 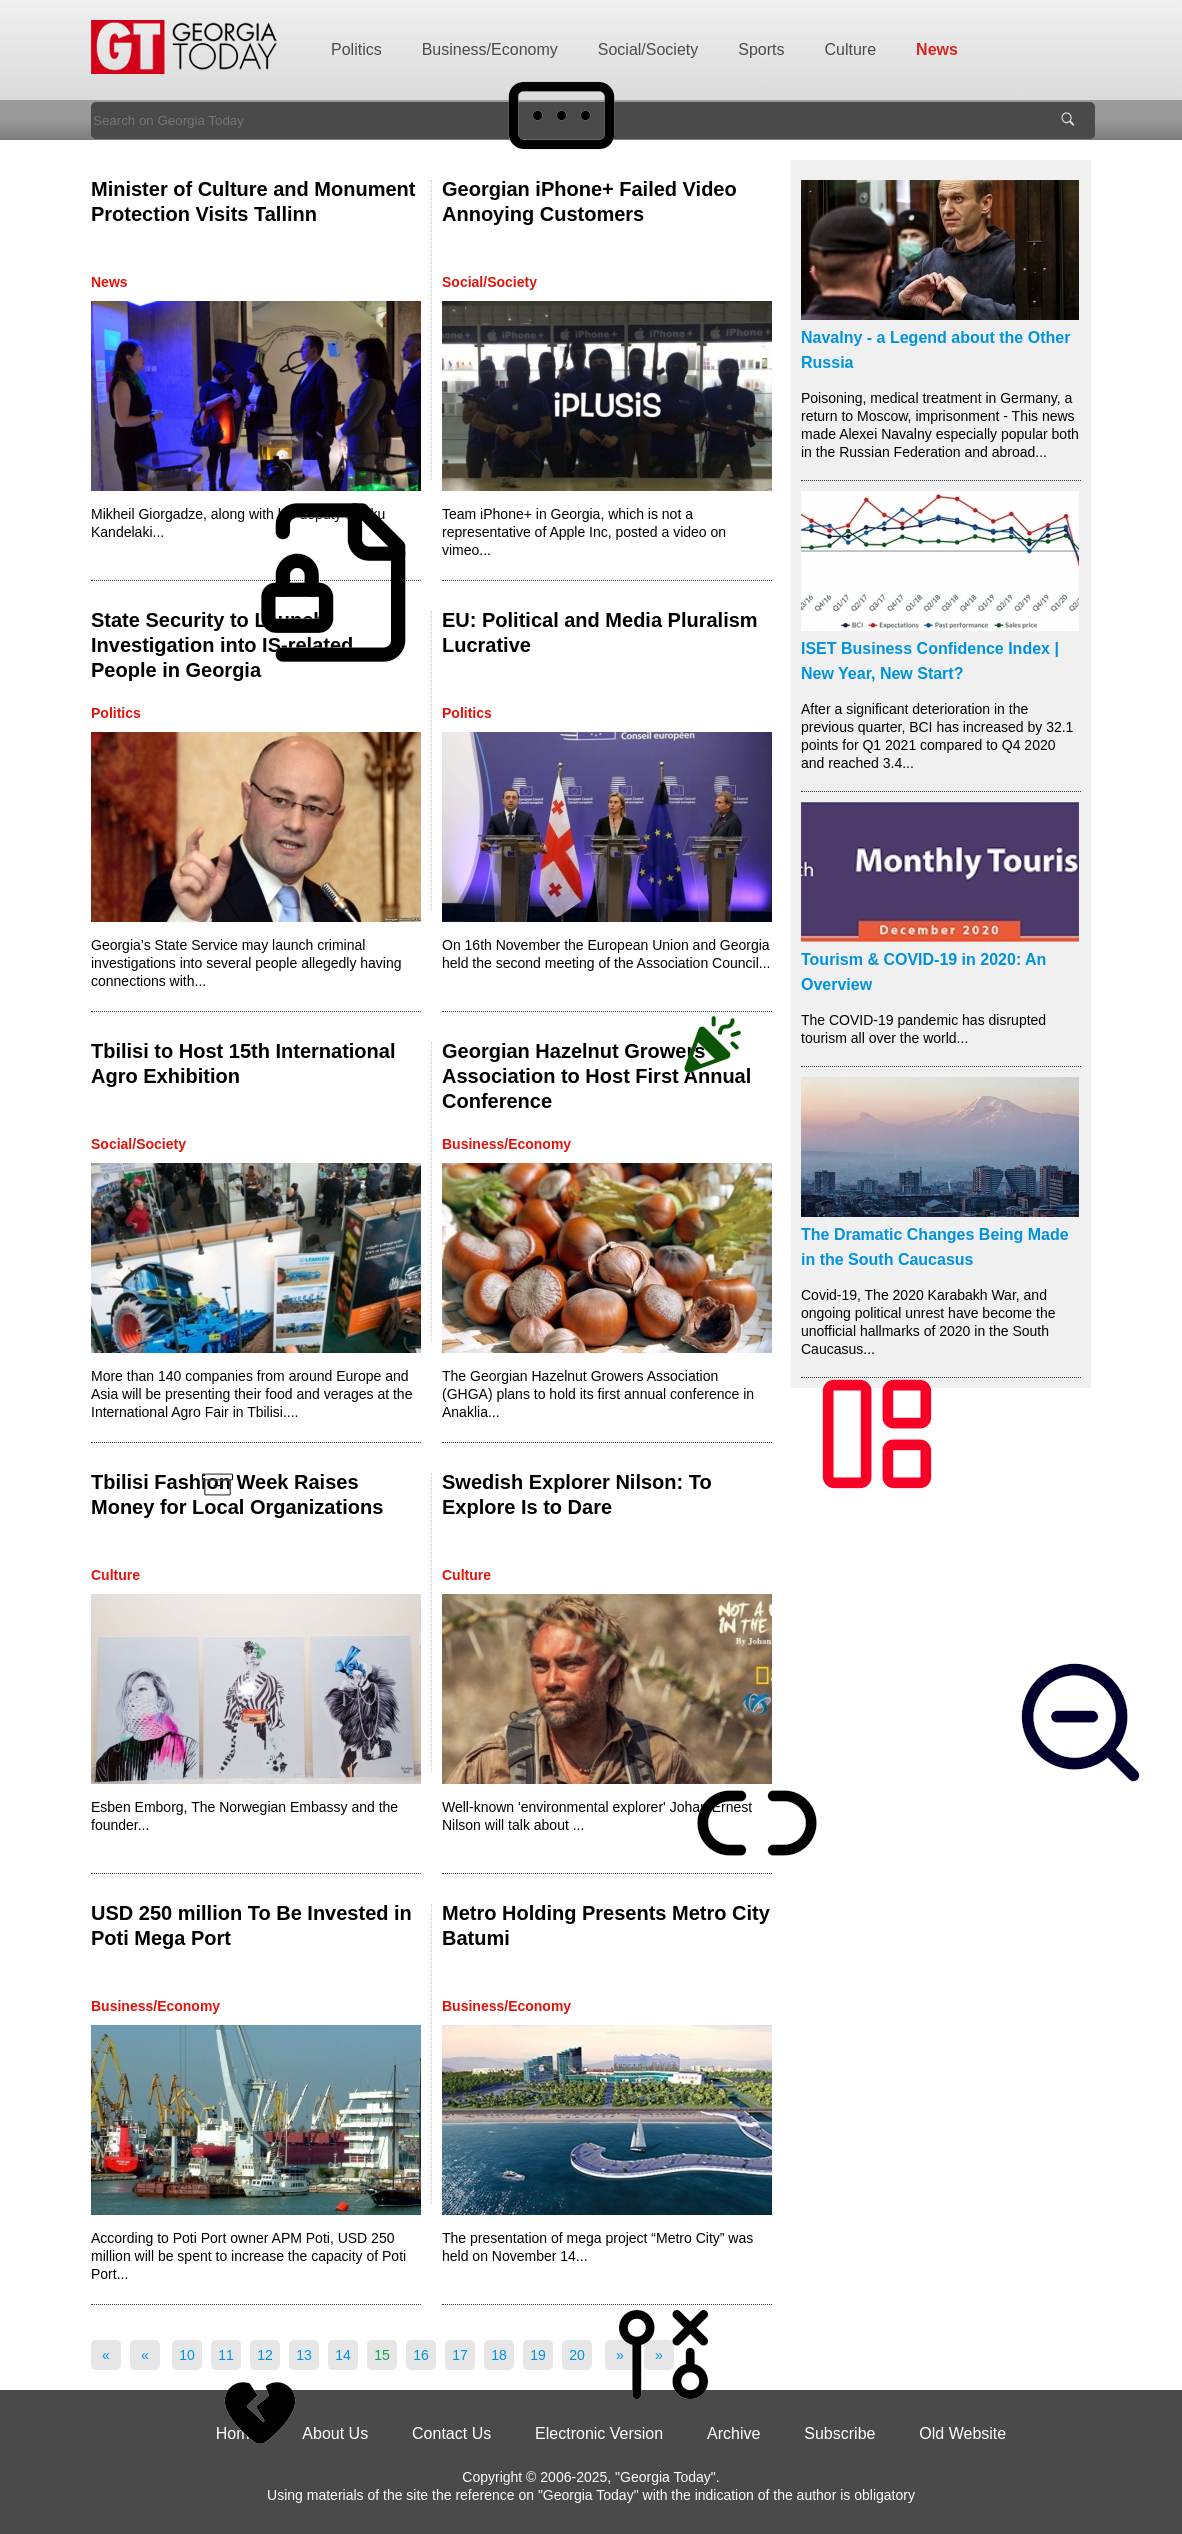 I want to click on indicates more options or actions available, so click(x=561, y=115).